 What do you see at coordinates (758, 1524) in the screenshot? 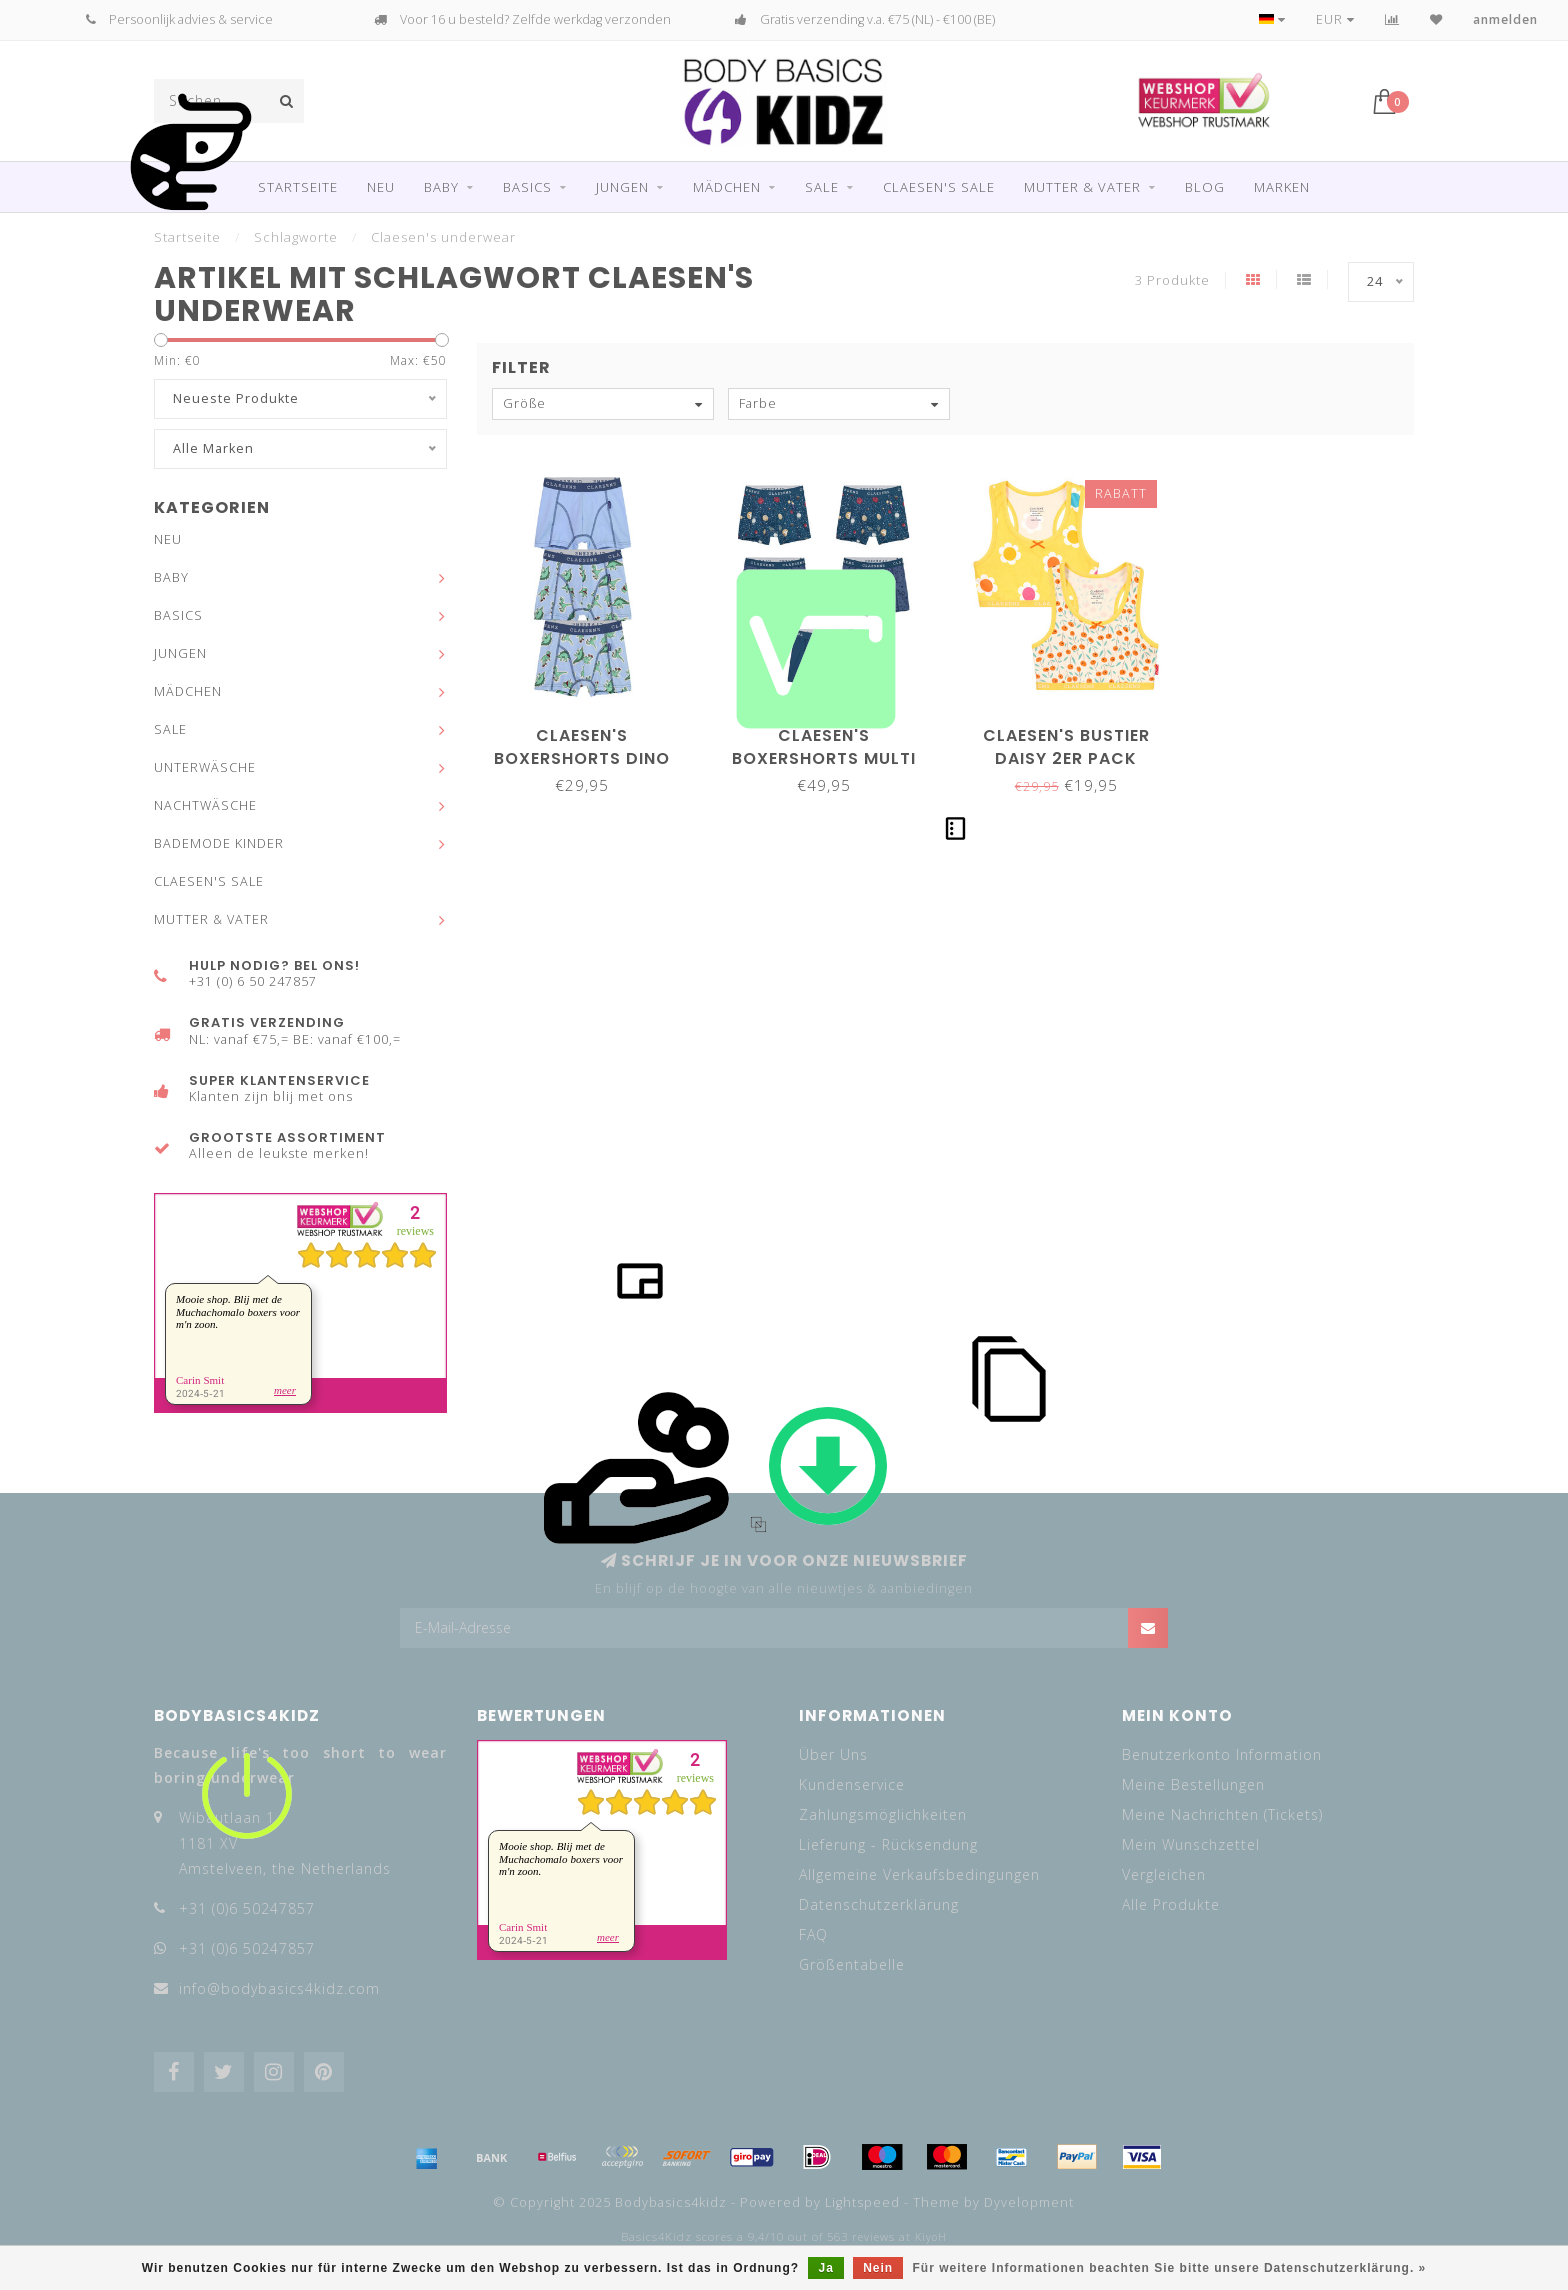
I see `intersect or merge two layers` at bounding box center [758, 1524].